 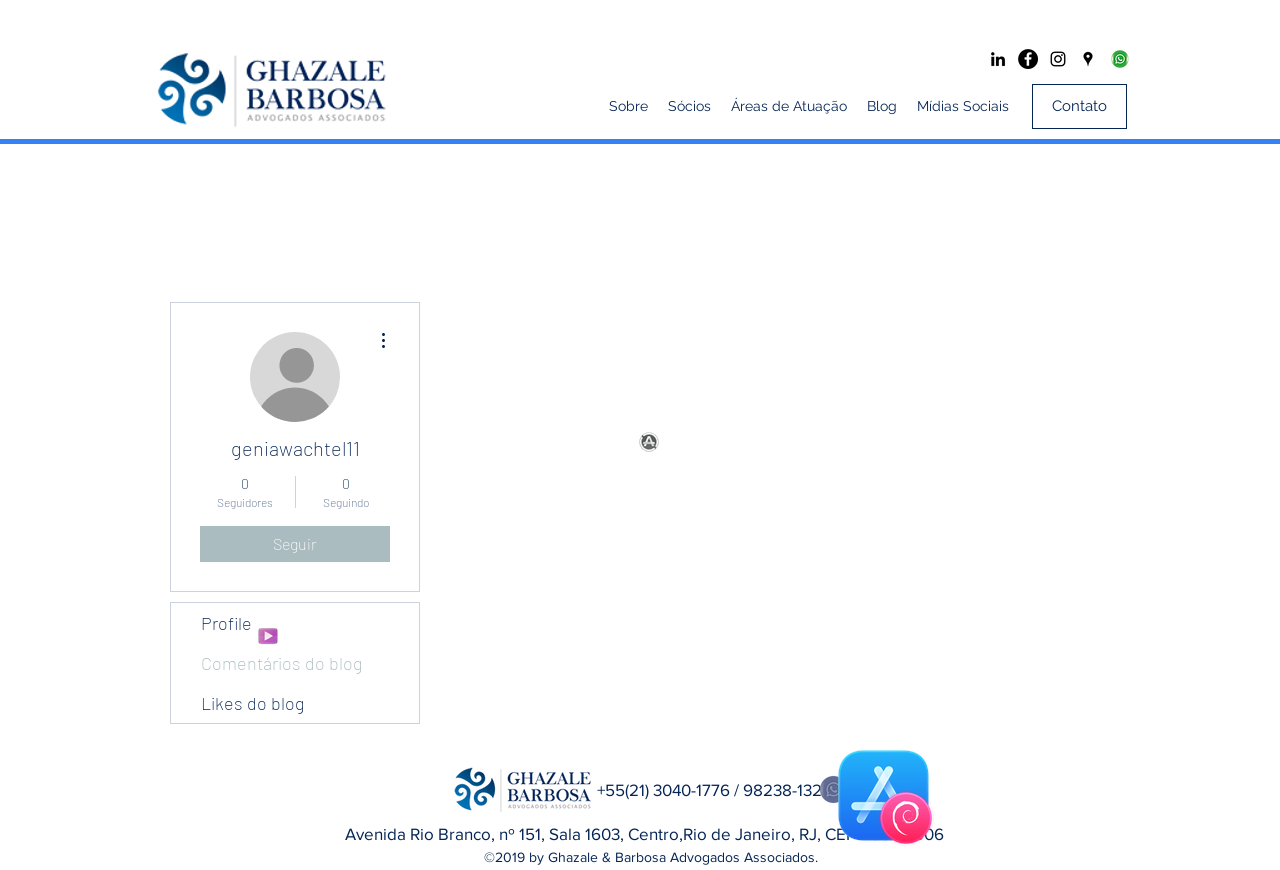 I want to click on open the debian software center, so click(x=883, y=795).